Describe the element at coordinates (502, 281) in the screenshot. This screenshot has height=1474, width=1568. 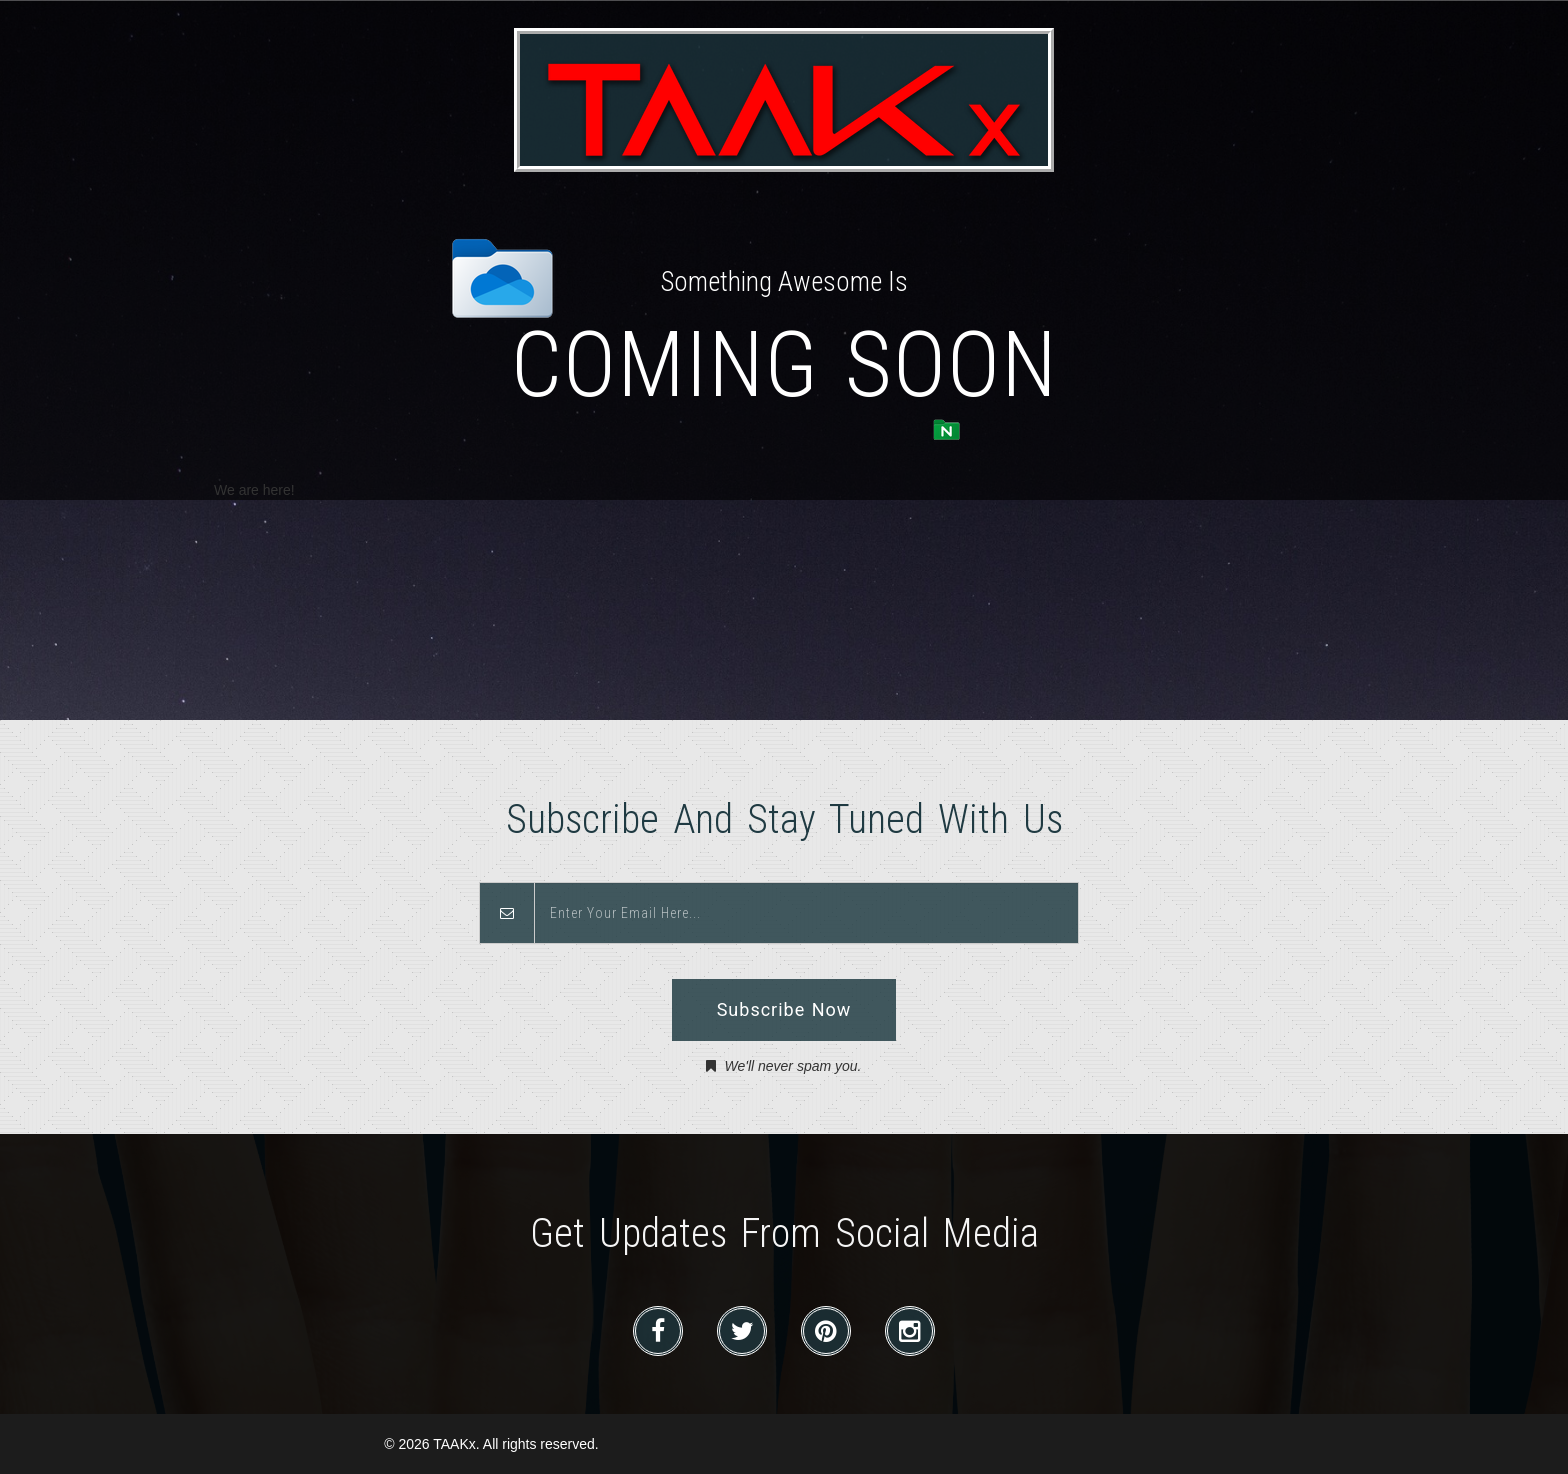
I see `open your OneDrive synced folder` at that location.